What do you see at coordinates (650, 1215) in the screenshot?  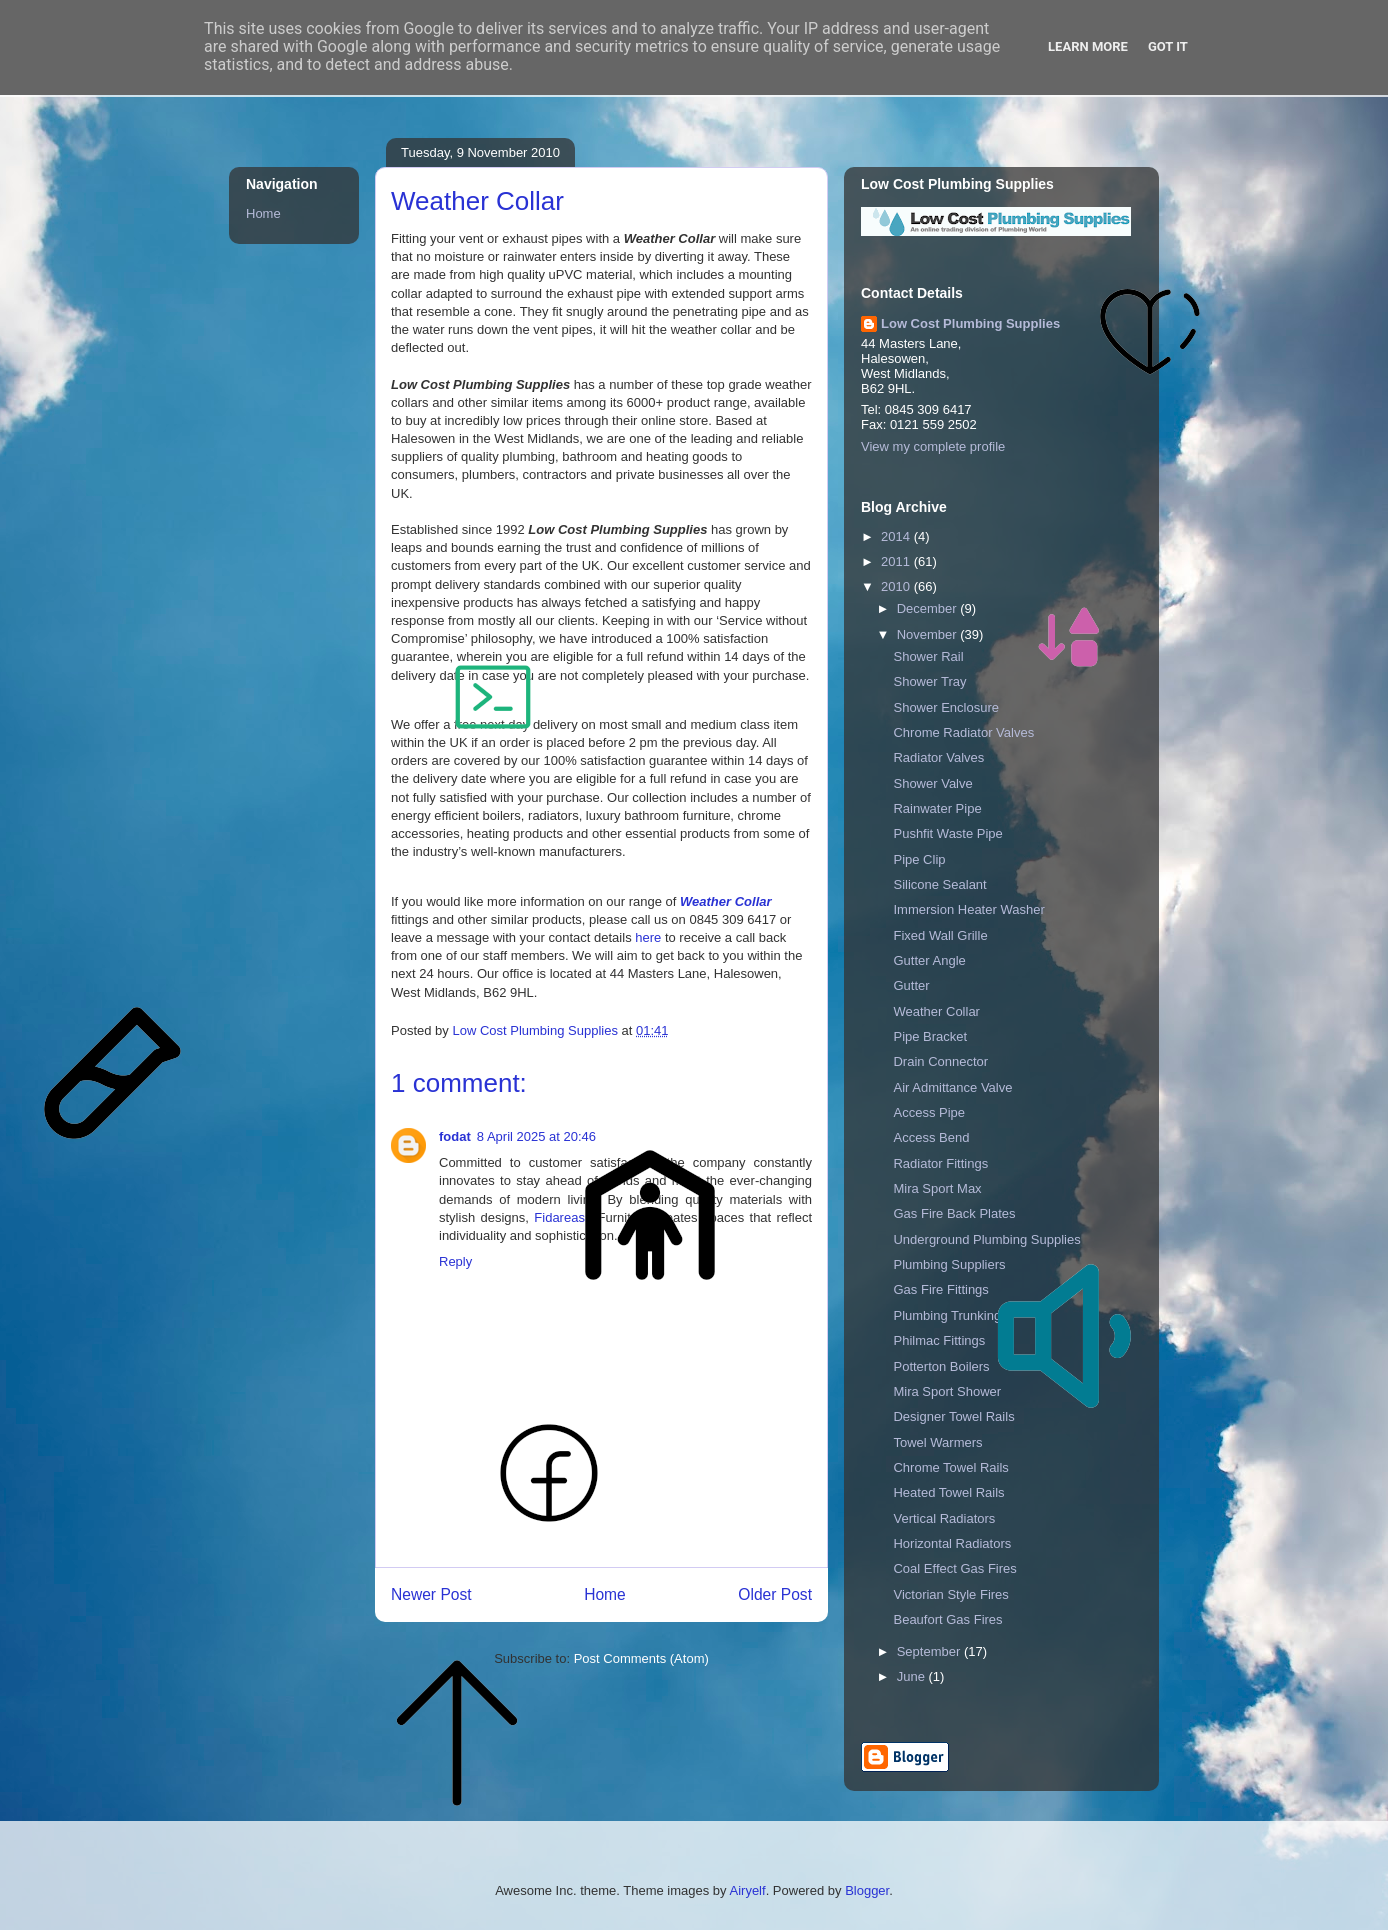 I see `find shelter or emergency housing` at bounding box center [650, 1215].